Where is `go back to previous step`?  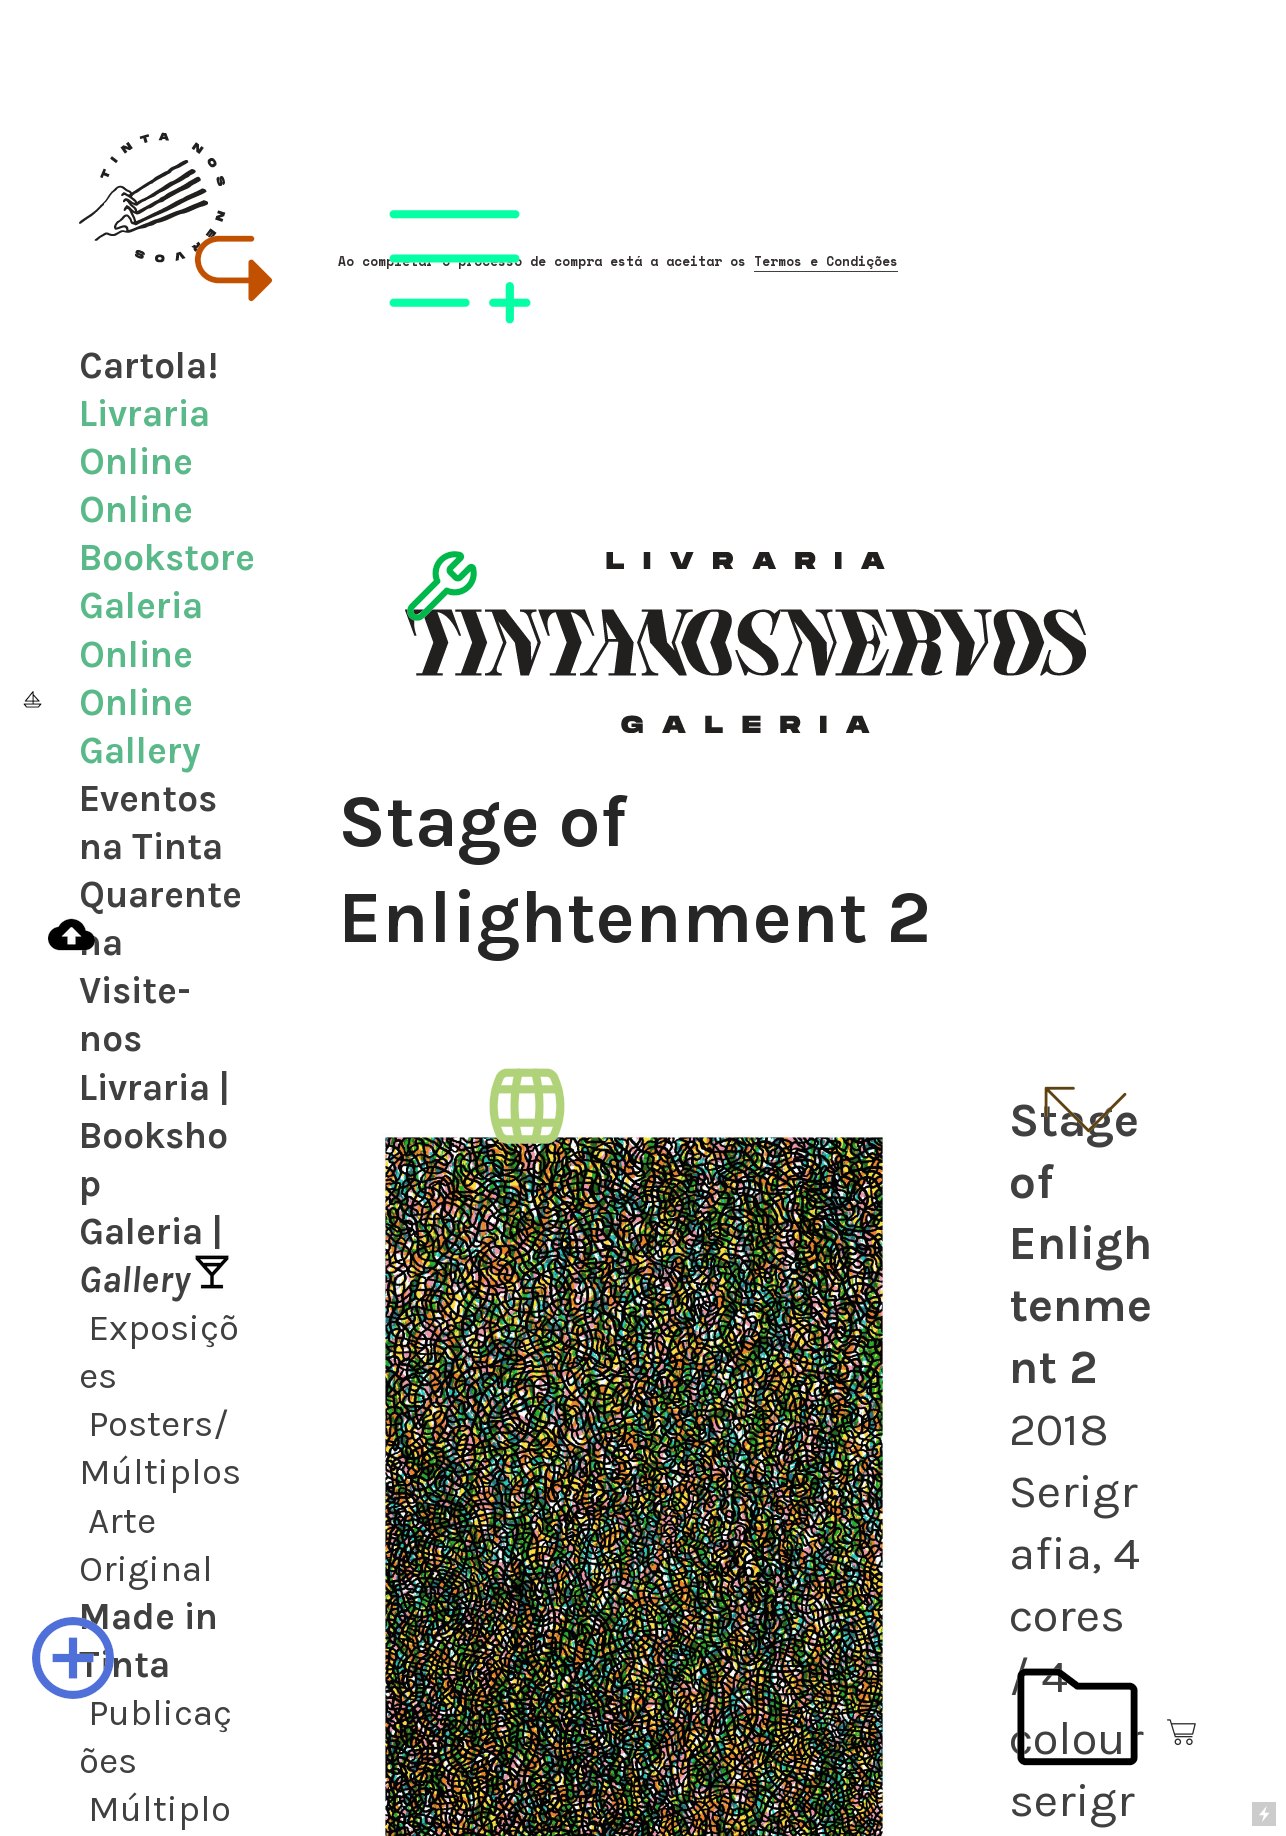 go back to previous step is located at coordinates (1085, 1106).